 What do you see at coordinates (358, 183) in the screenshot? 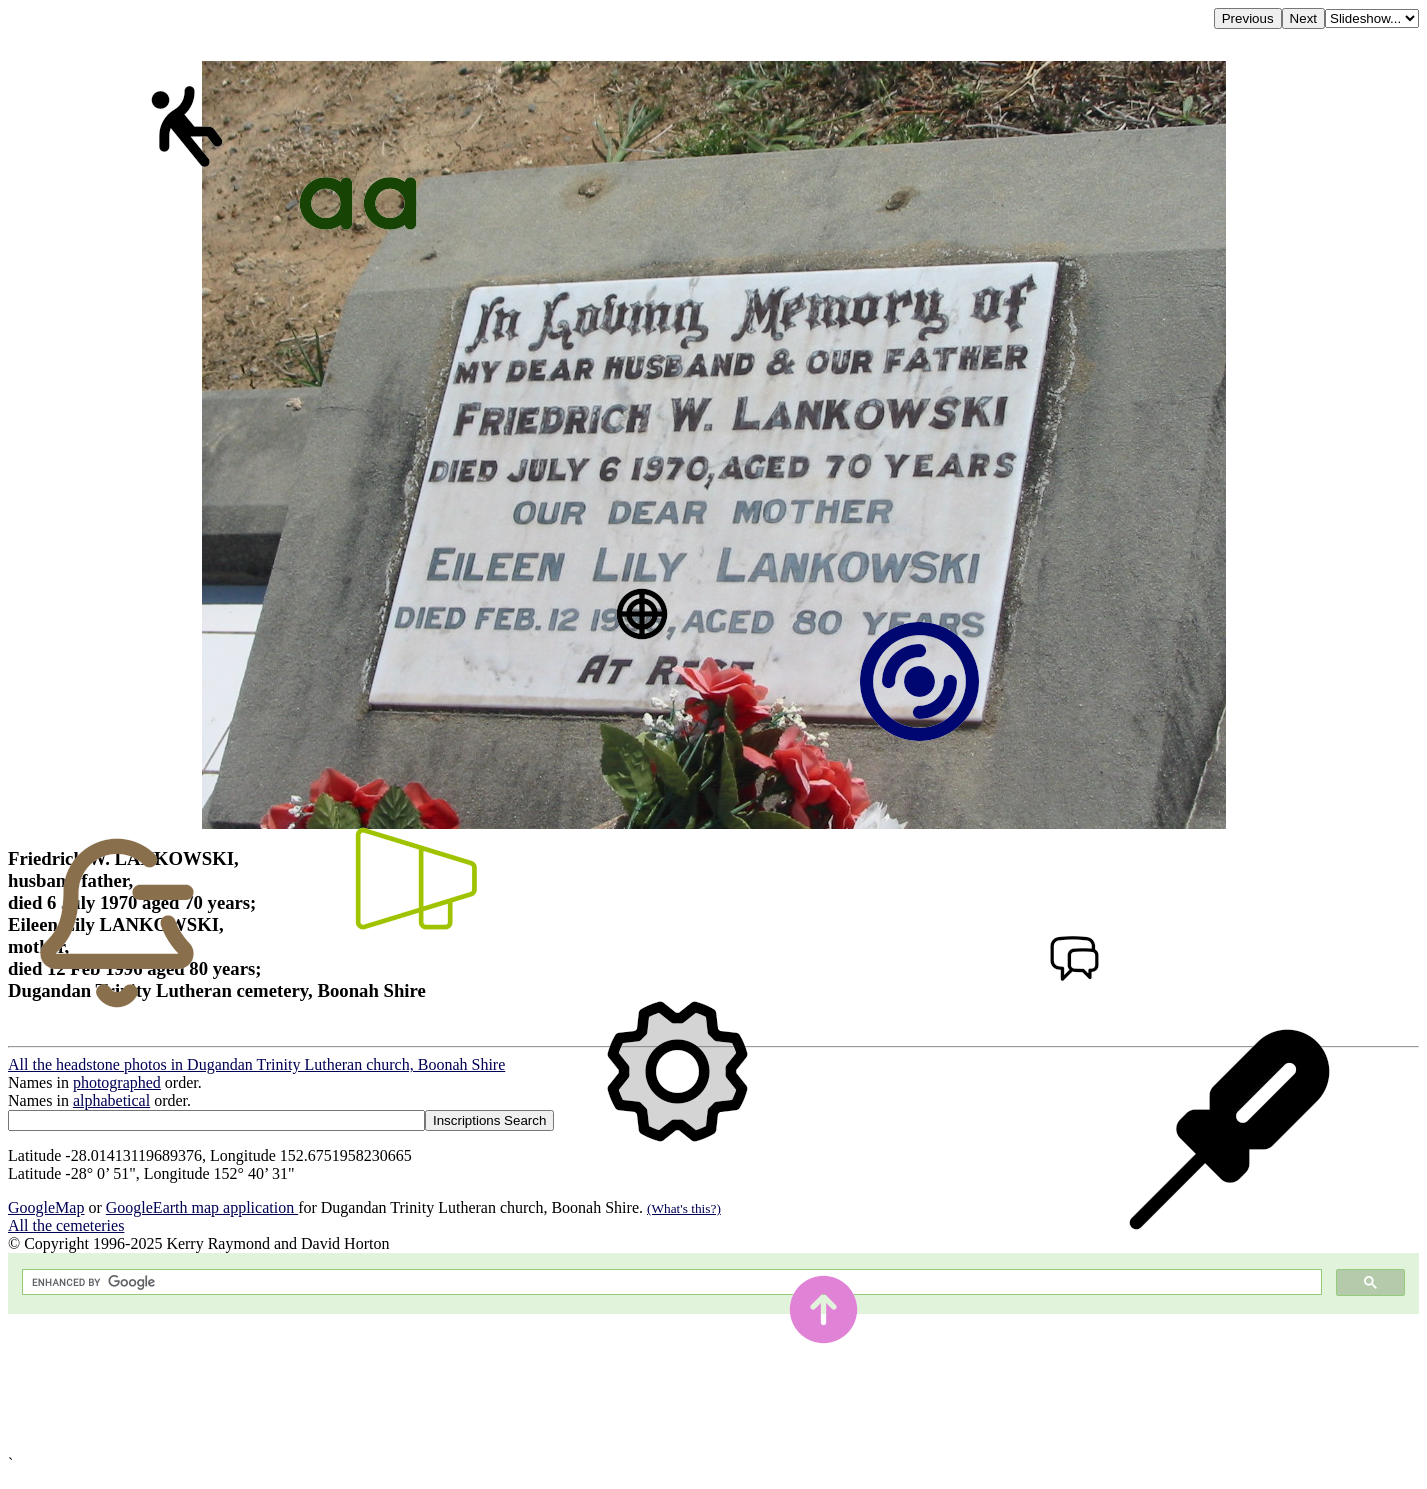
I see `switch text to lowercase` at bounding box center [358, 183].